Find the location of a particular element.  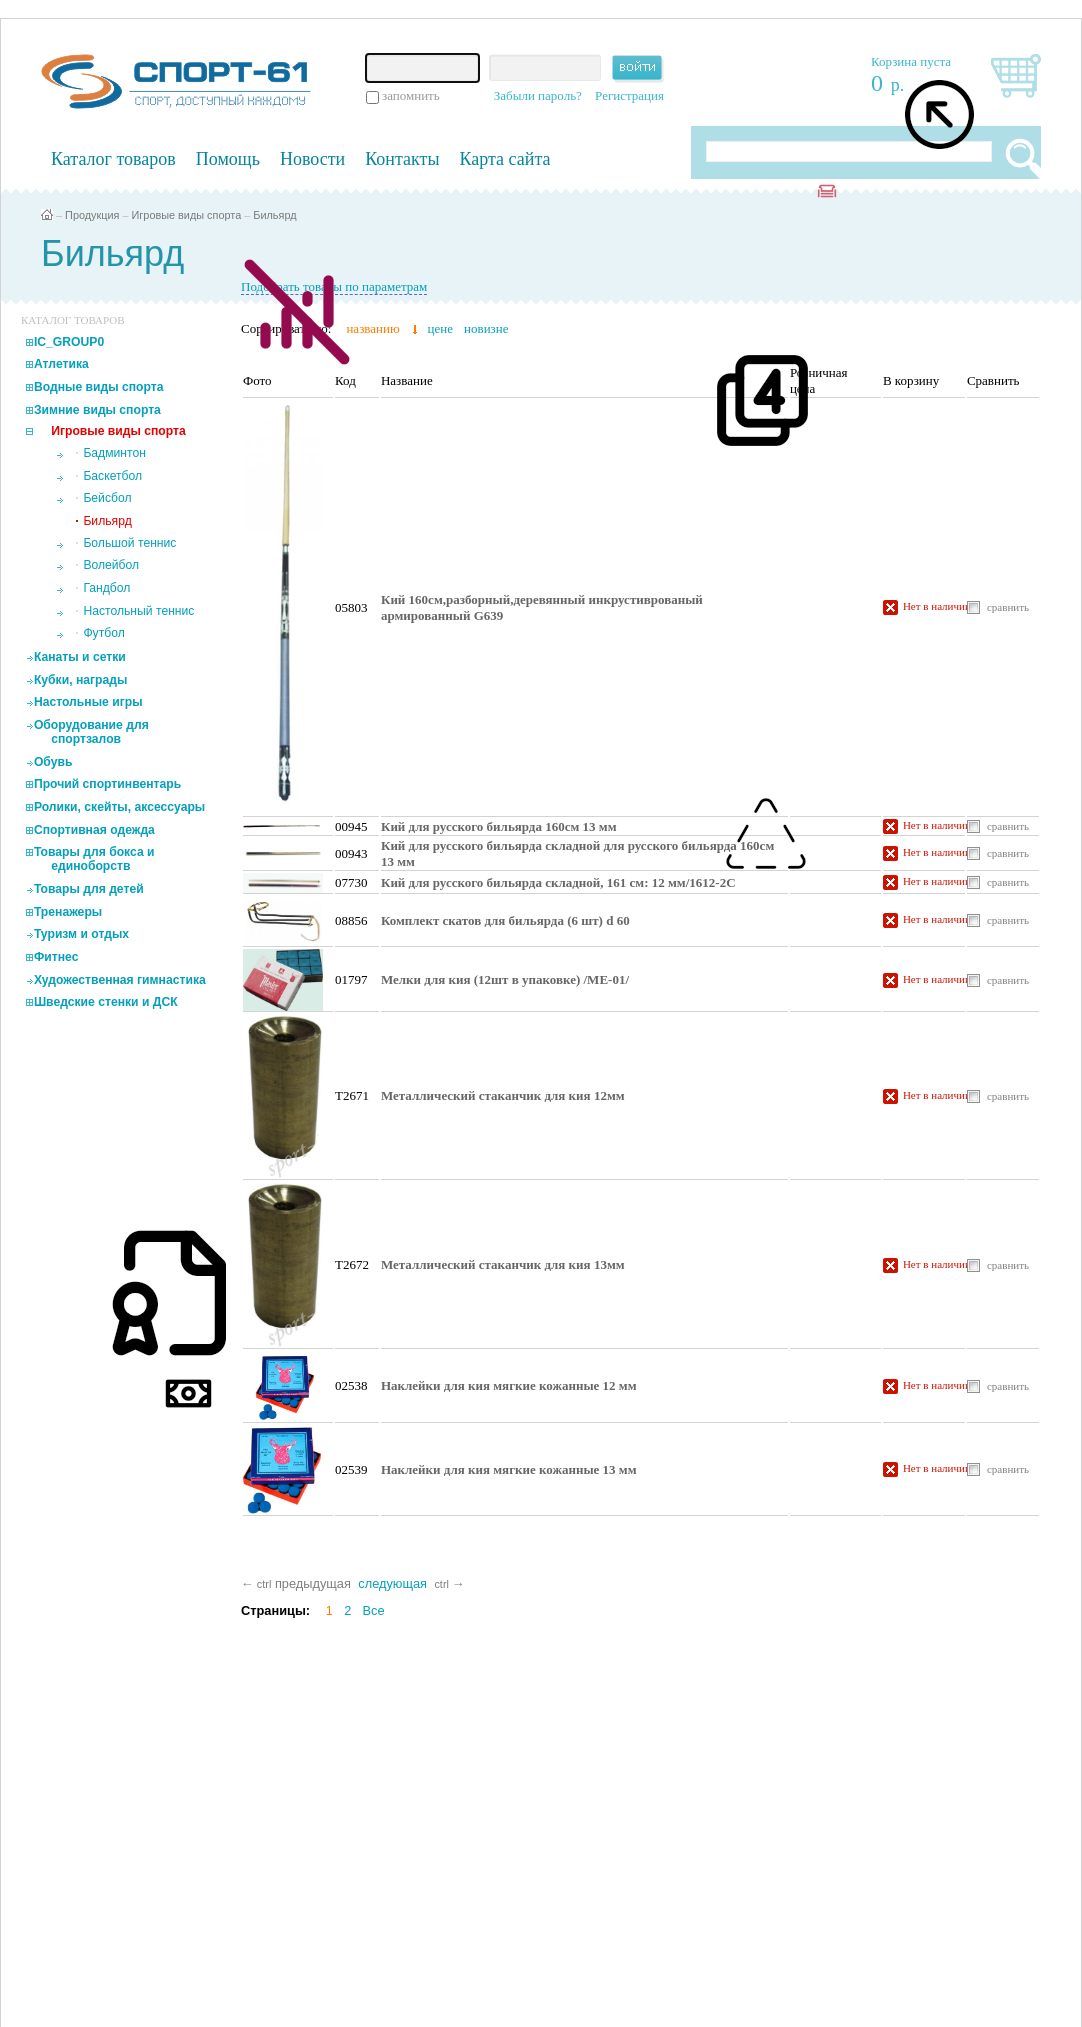

view certified or official document is located at coordinates (175, 1293).